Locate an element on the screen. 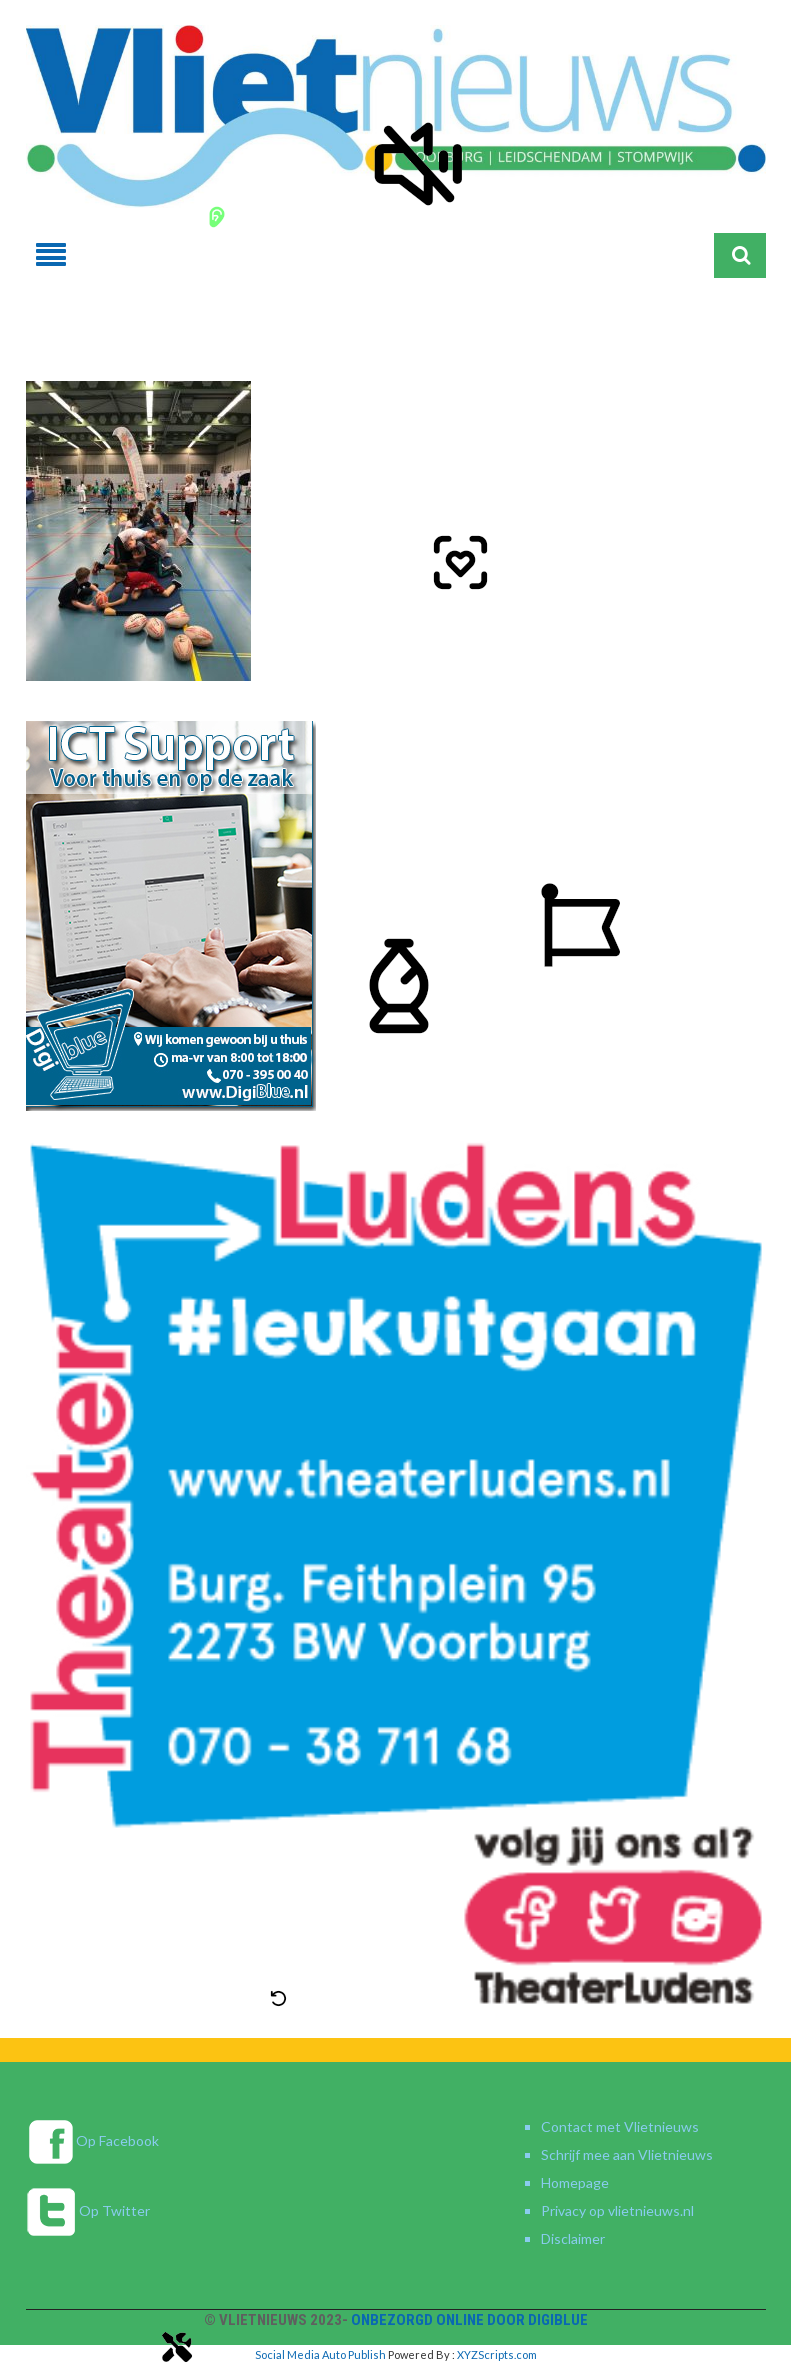 The height and width of the screenshot is (2365, 791). access settings or configuration options is located at coordinates (177, 2347).